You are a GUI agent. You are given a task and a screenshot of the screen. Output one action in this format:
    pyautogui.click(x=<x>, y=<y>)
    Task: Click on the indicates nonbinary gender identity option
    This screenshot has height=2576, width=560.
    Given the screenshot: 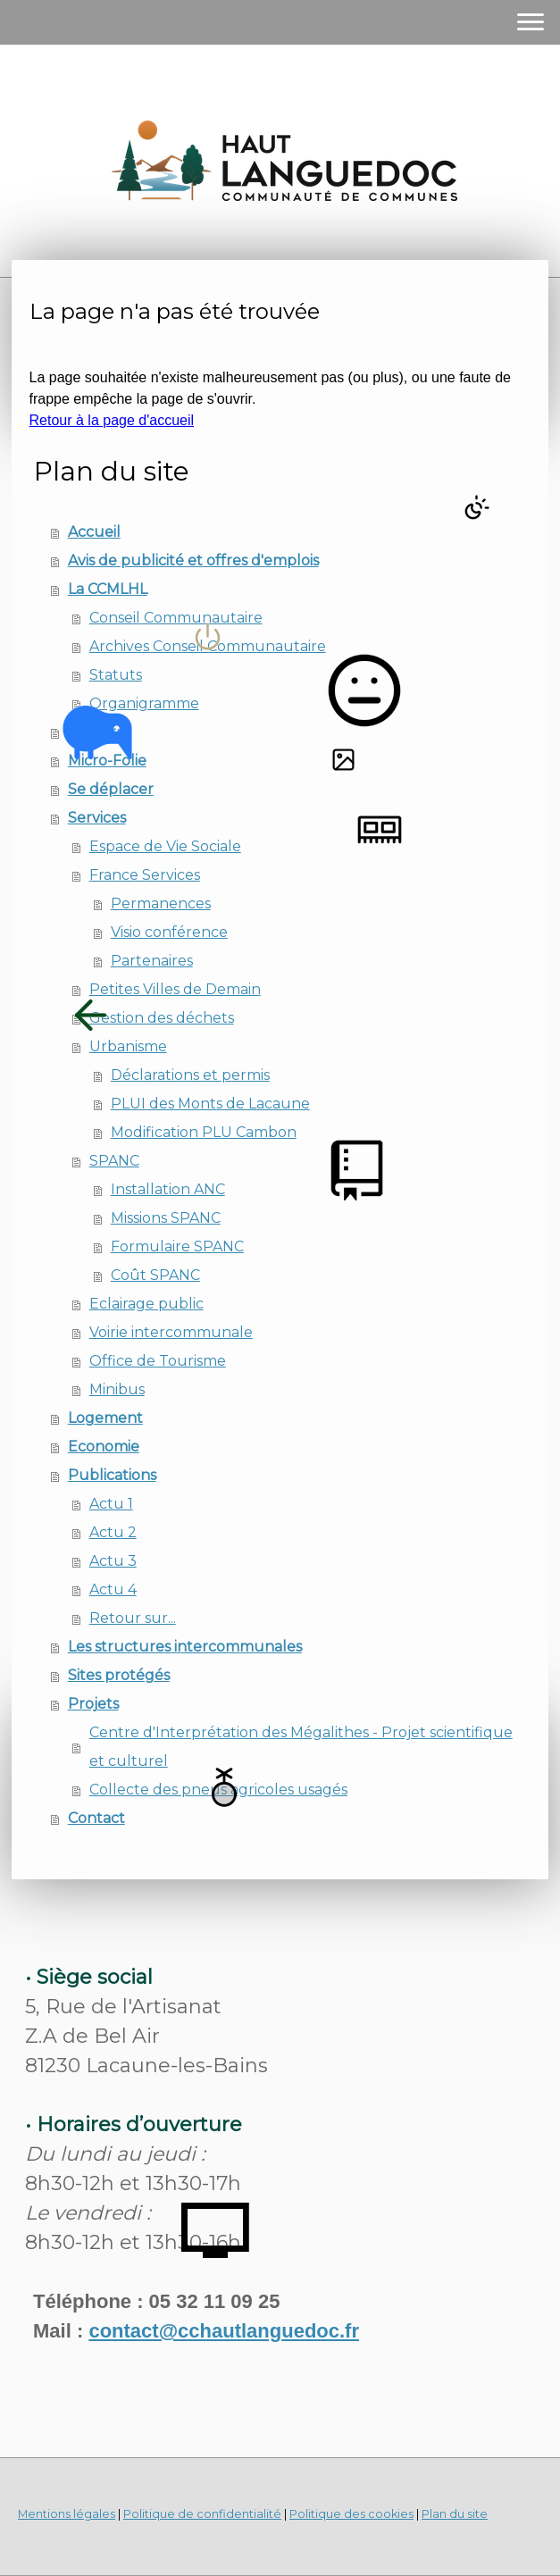 What is the action you would take?
    pyautogui.click(x=224, y=1787)
    